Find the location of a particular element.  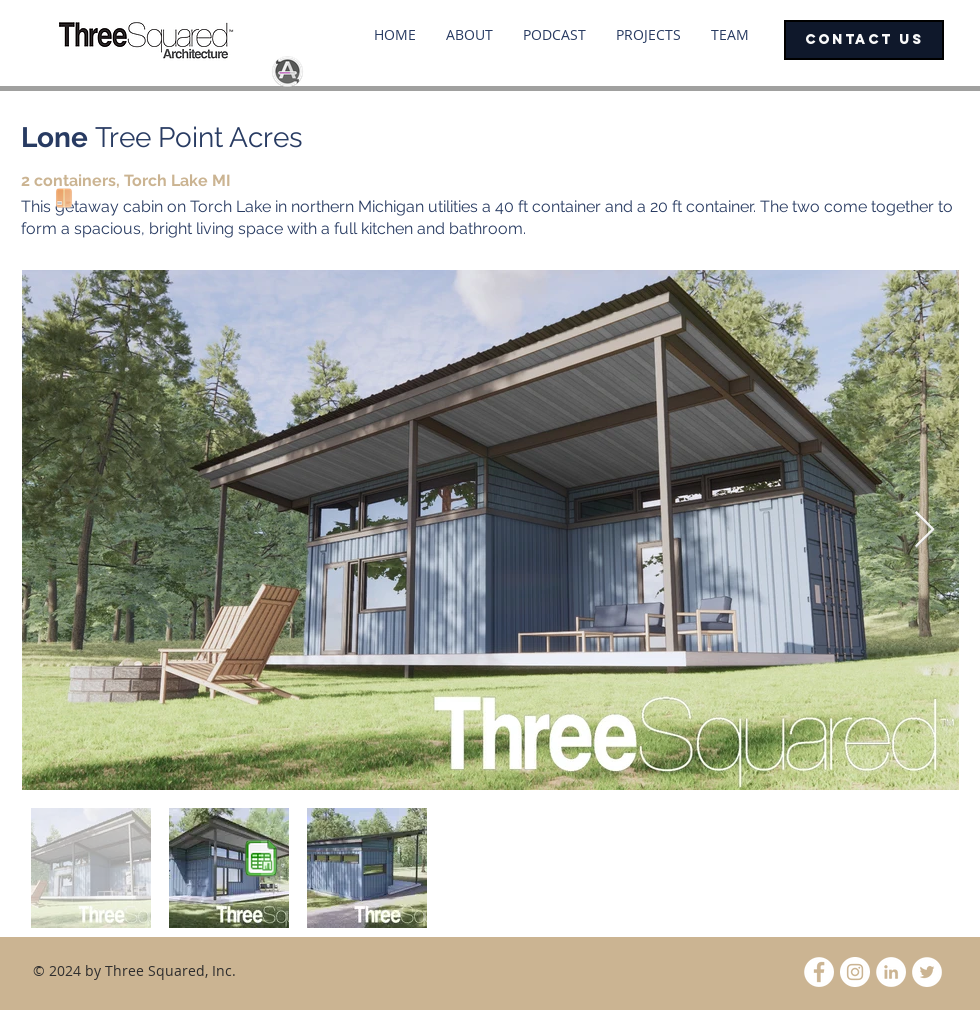

libreoffice calc spreadsheet template file is located at coordinates (261, 858).